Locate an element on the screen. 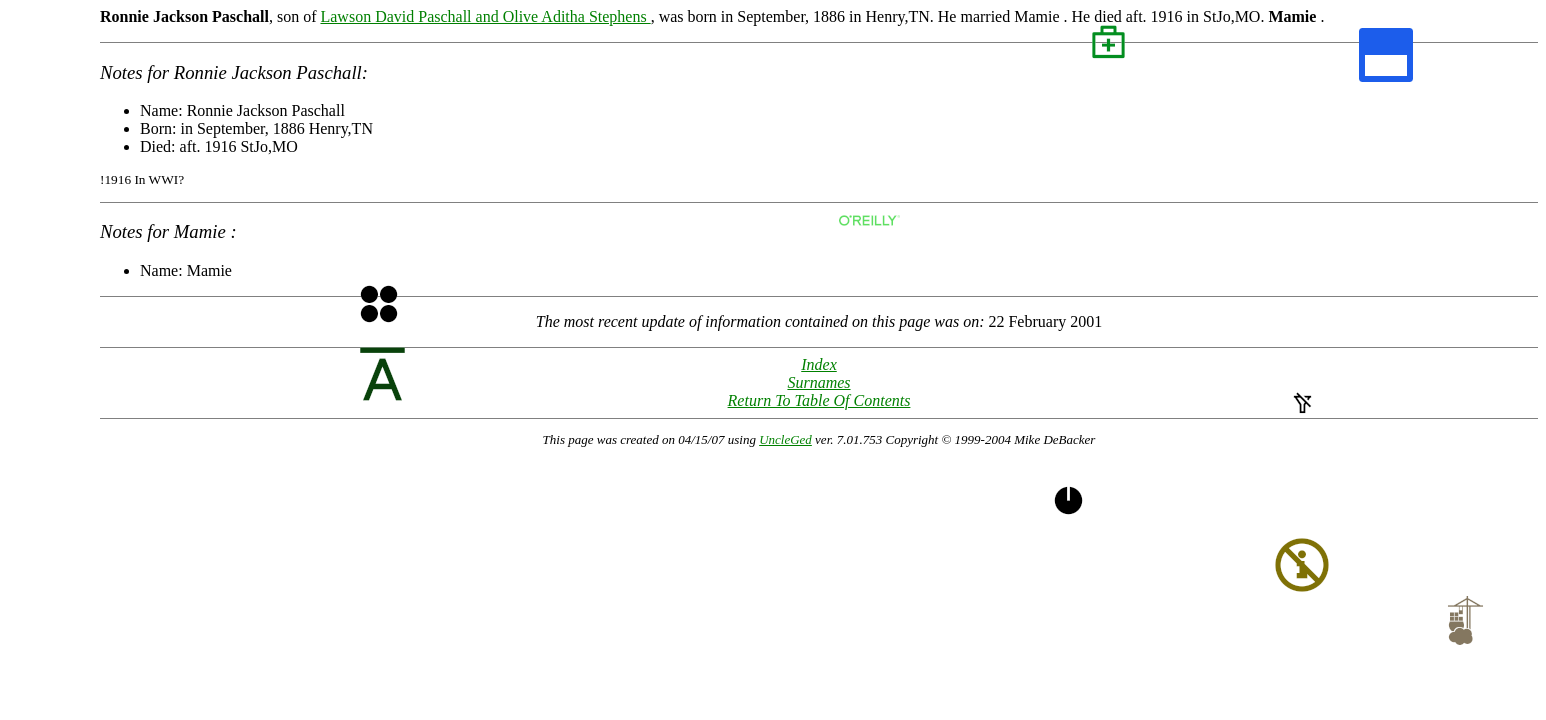  open the app drawer or launcher is located at coordinates (379, 304).